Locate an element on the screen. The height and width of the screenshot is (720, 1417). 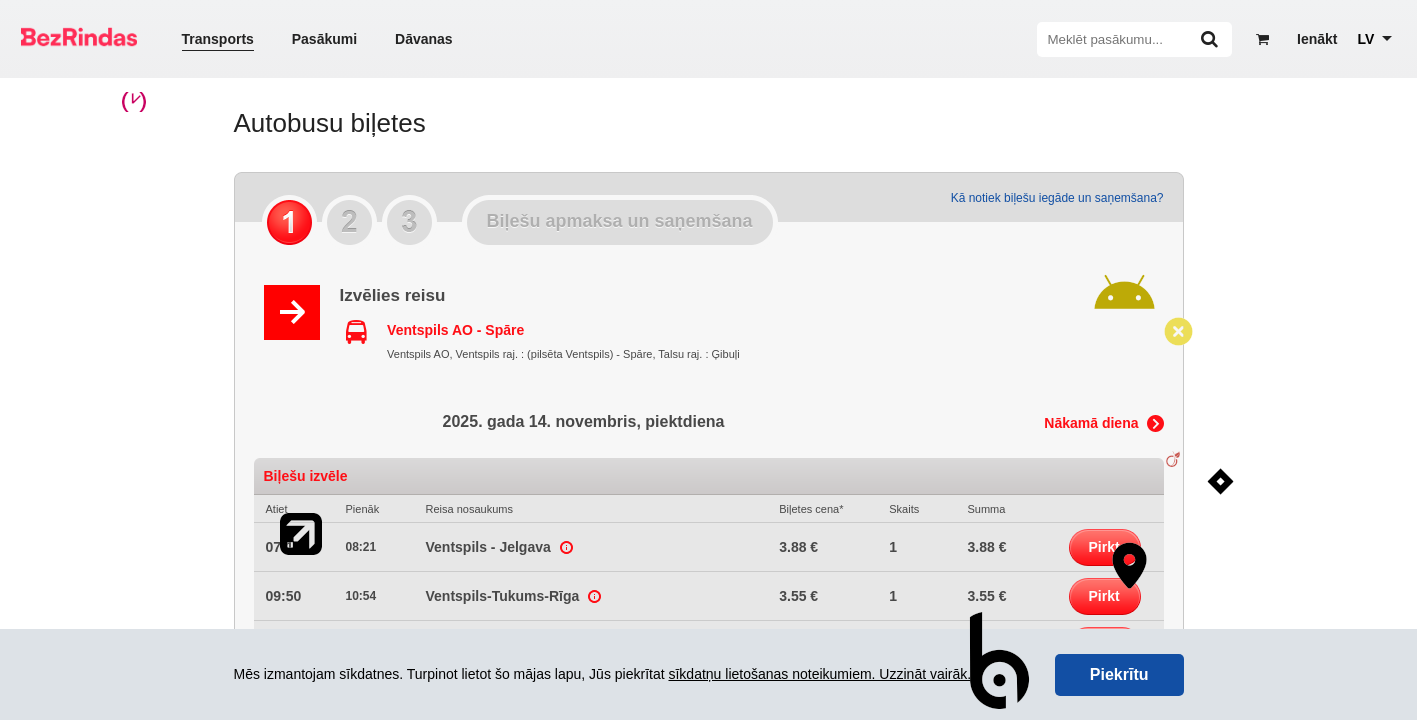
android operating system logo is located at coordinates (1124, 295).